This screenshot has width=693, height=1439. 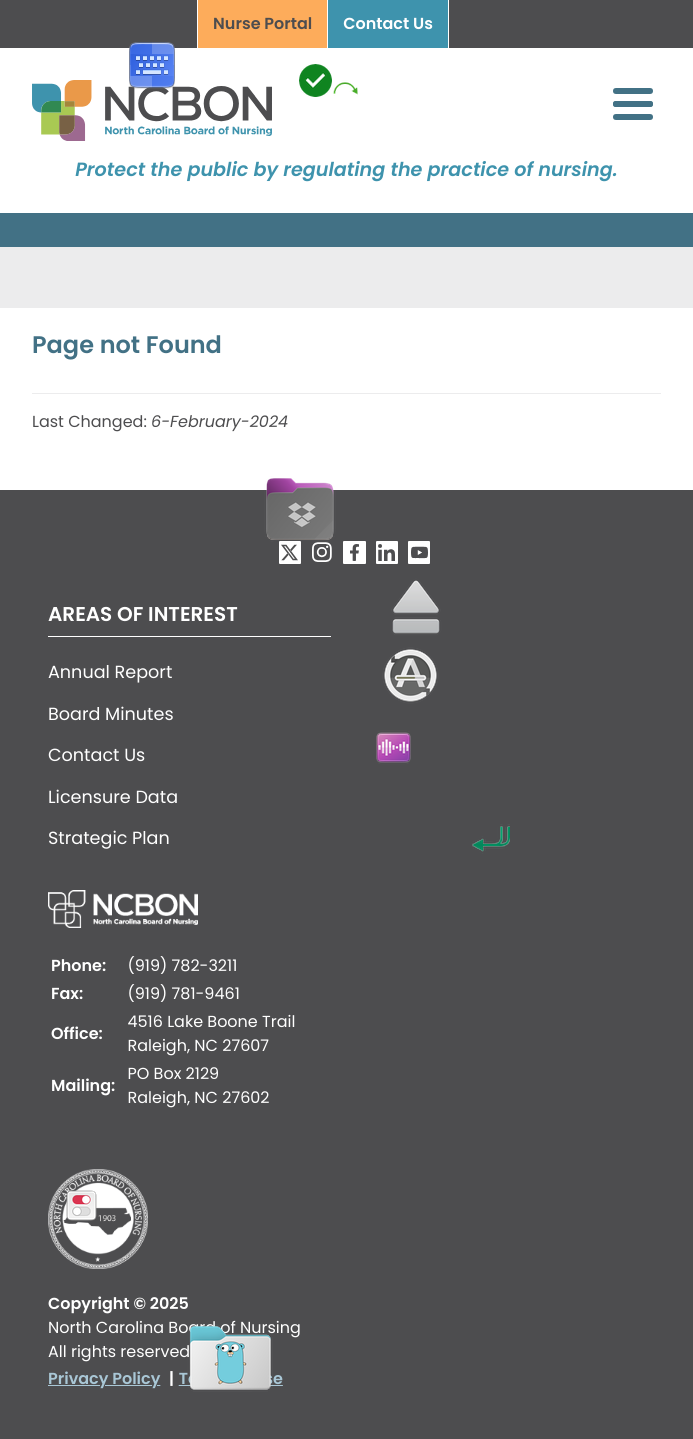 What do you see at coordinates (300, 509) in the screenshot?
I see `open your dropbox synced folder` at bounding box center [300, 509].